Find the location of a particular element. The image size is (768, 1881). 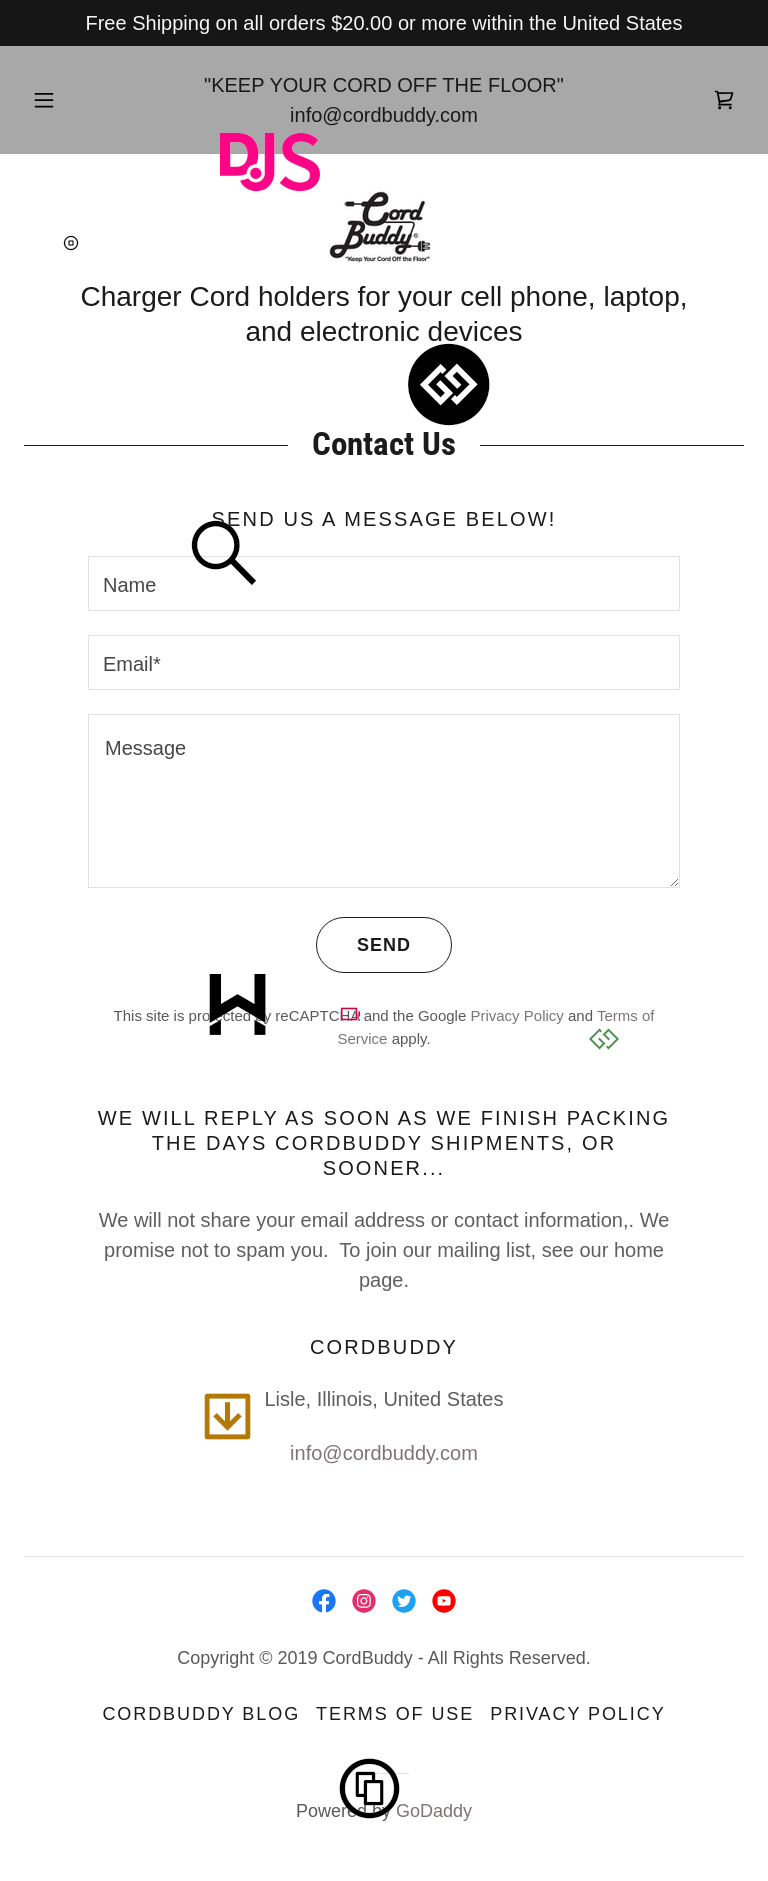

GG.deals logo is located at coordinates (448, 384).